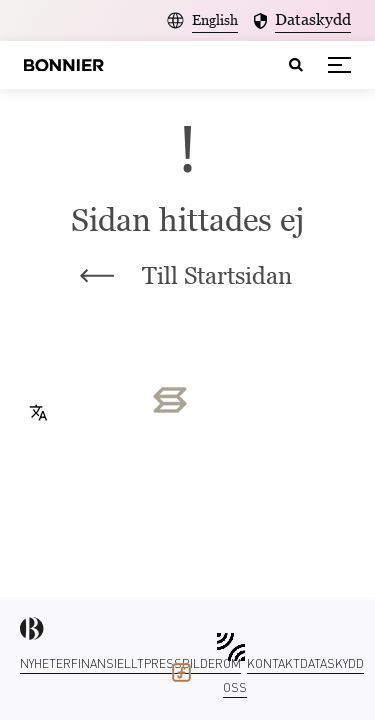  What do you see at coordinates (231, 647) in the screenshot?
I see `enable lens flare or light leak effect` at bounding box center [231, 647].